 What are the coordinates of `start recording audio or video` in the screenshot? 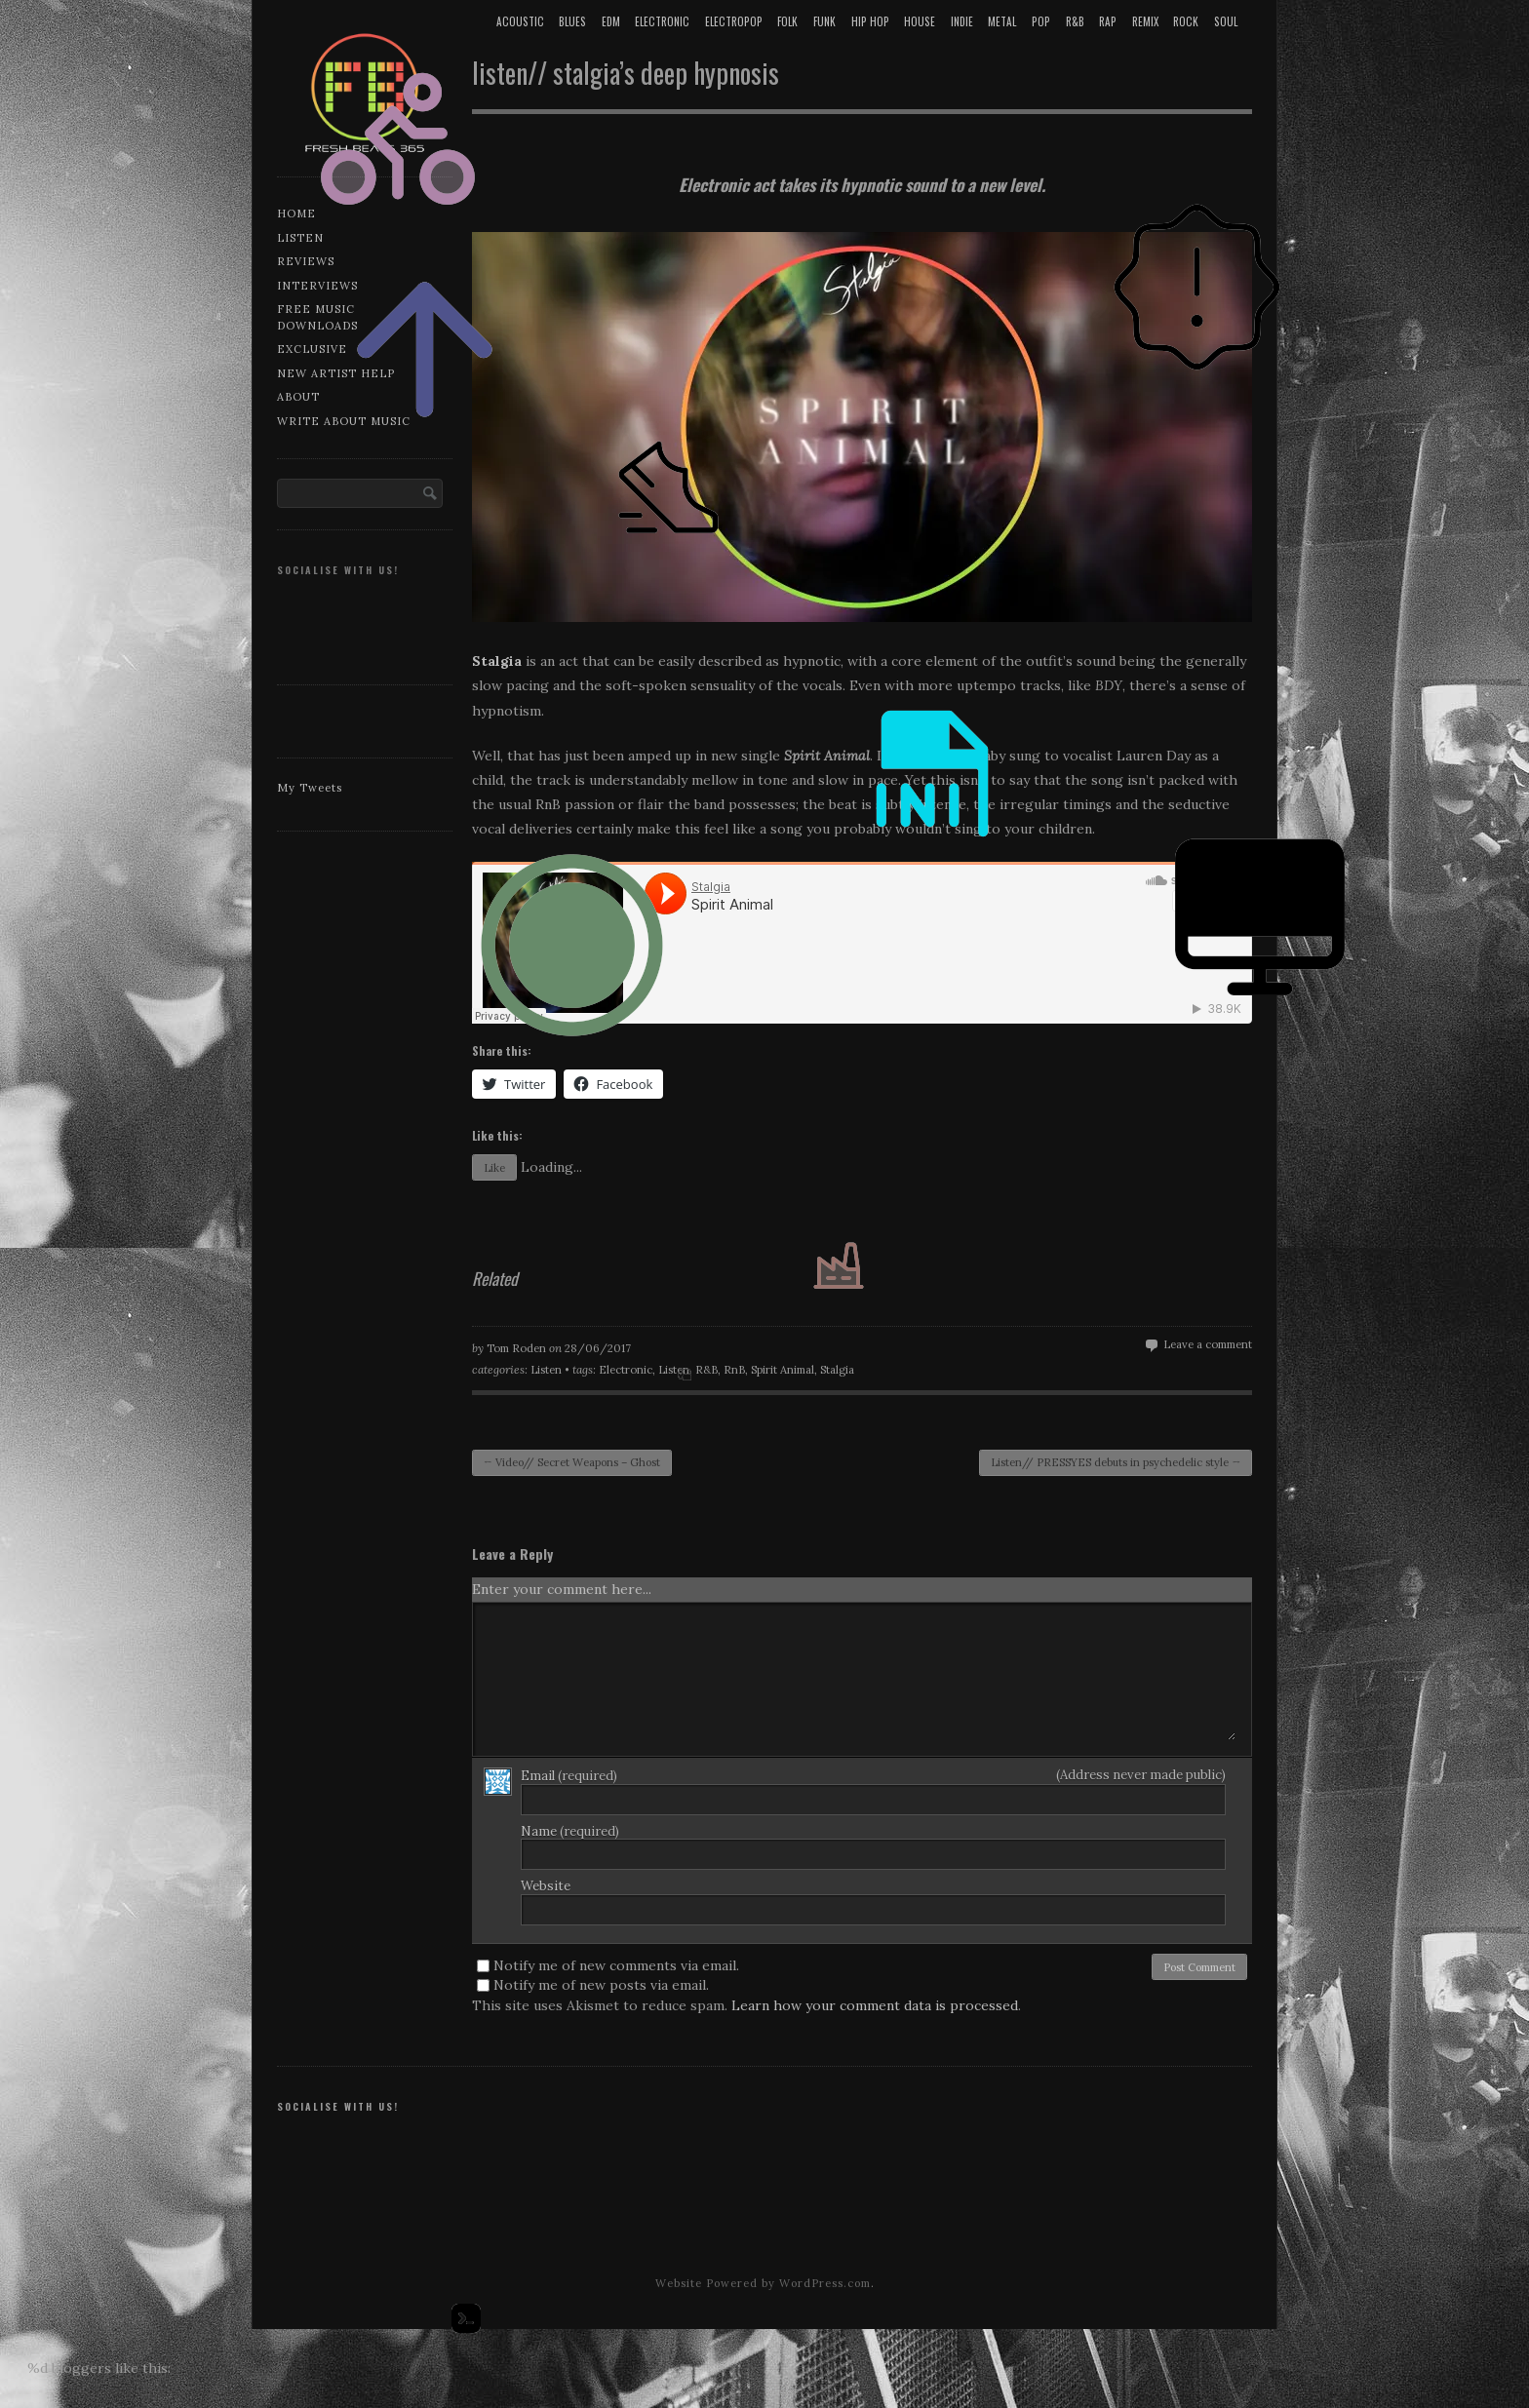 It's located at (571, 945).